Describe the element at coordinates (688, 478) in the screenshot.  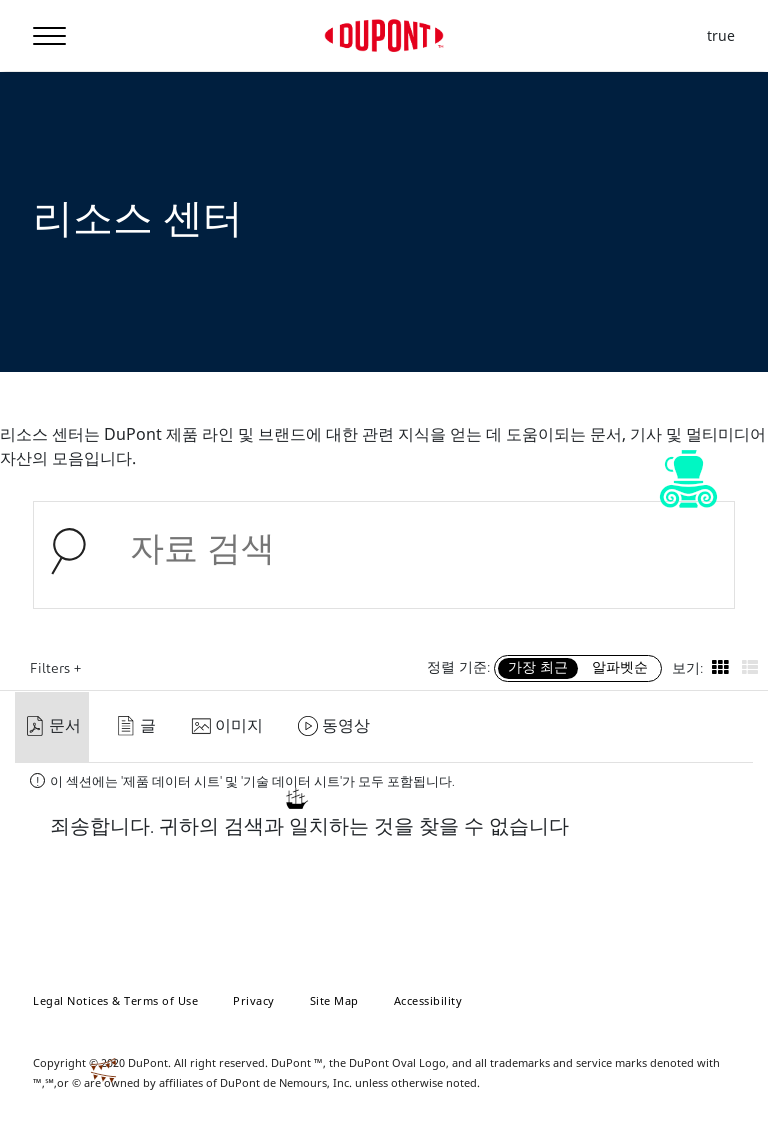
I see `decorative item or artifact in a game inventory` at that location.